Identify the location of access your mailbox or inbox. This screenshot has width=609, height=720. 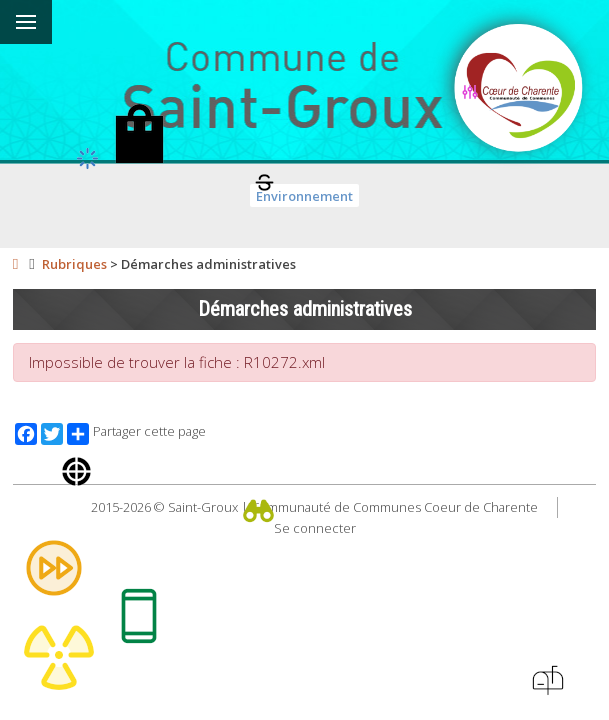
(548, 681).